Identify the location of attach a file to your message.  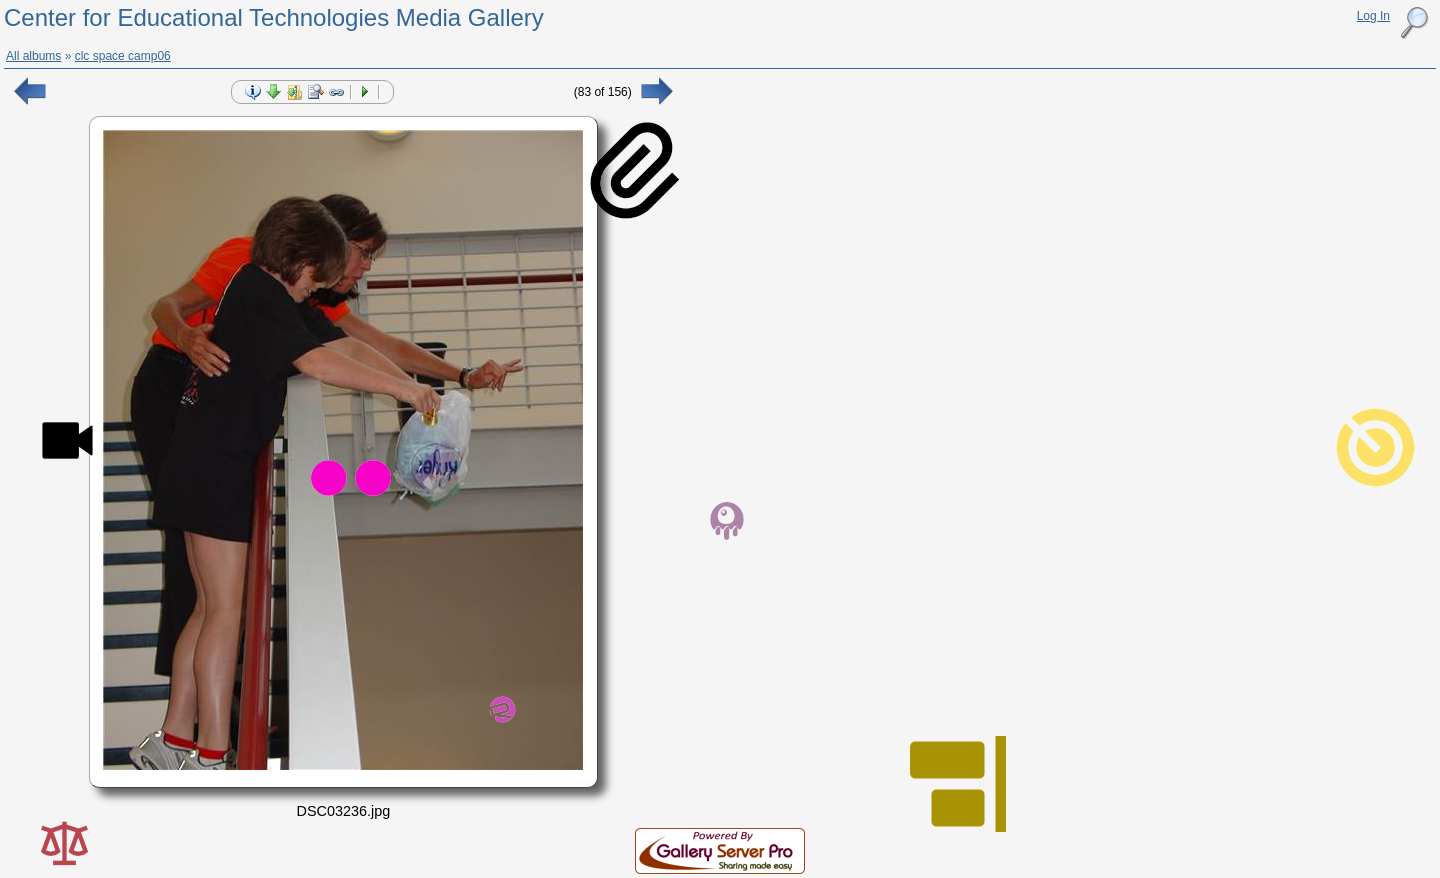
(636, 172).